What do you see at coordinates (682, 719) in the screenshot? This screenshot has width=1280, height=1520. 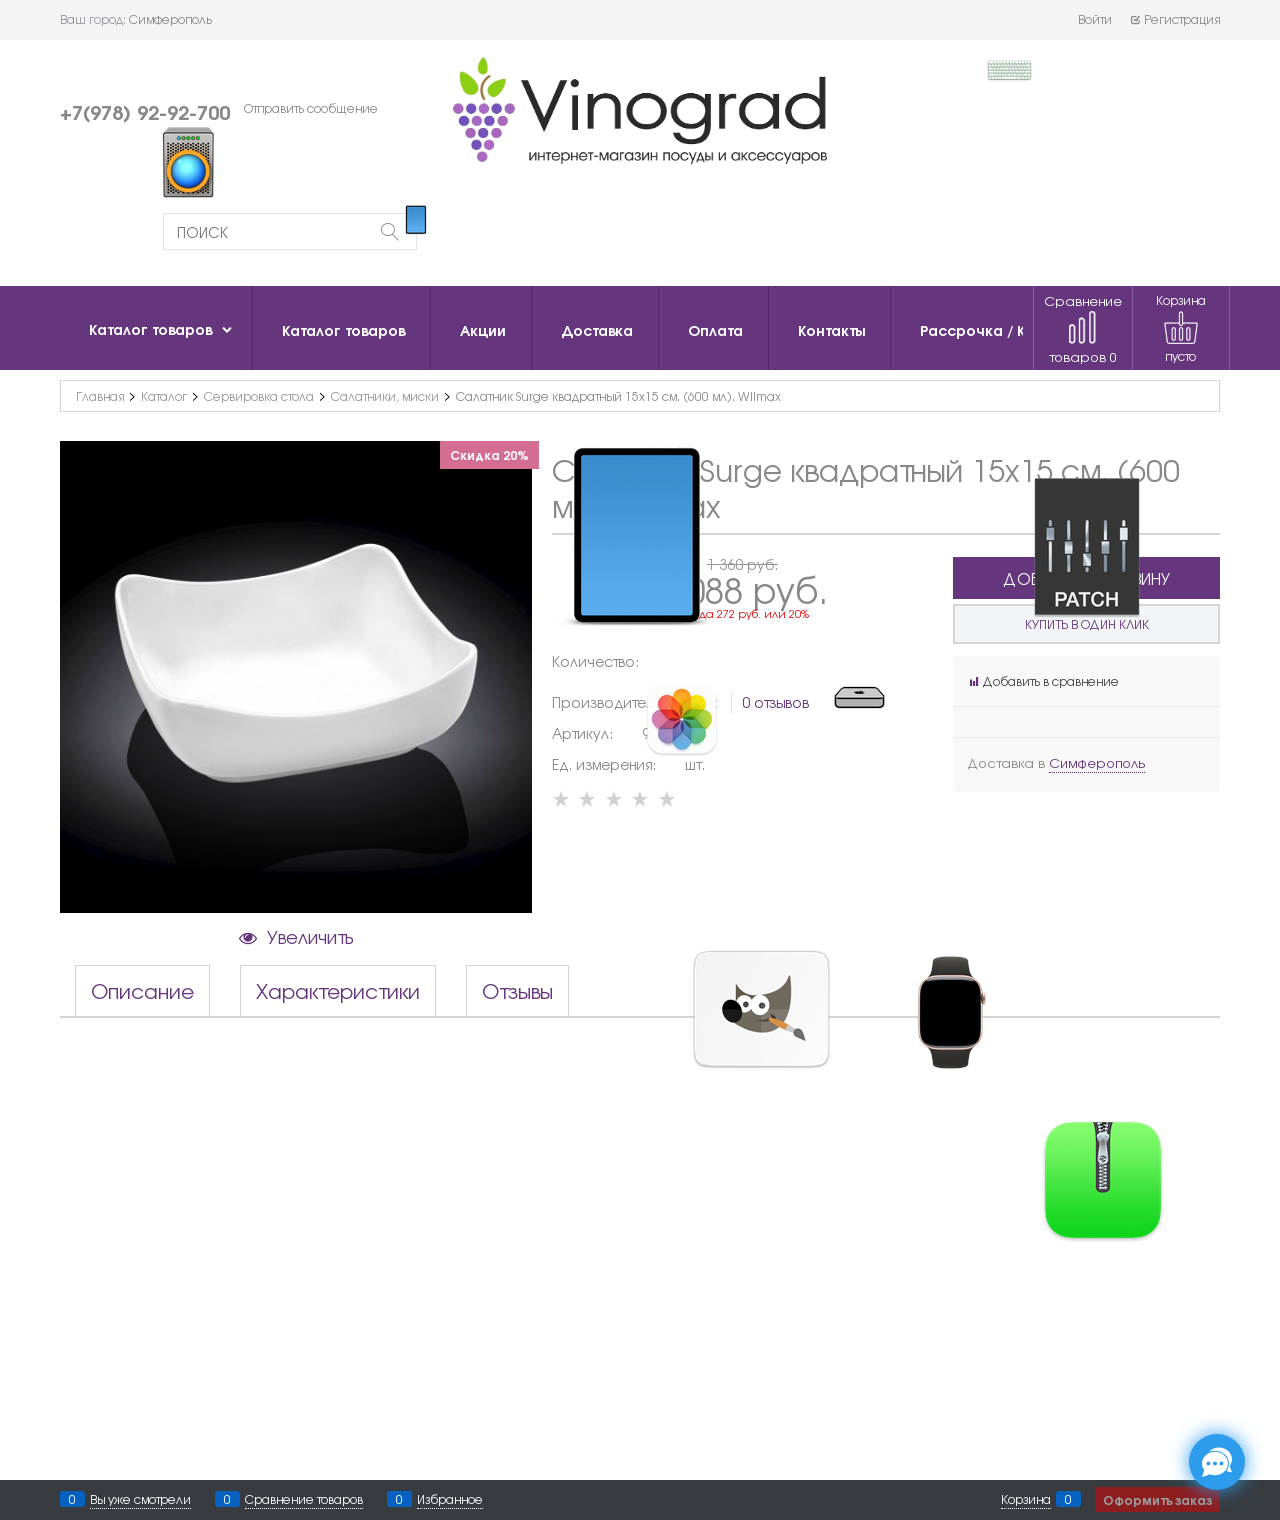 I see `open the photos app` at bounding box center [682, 719].